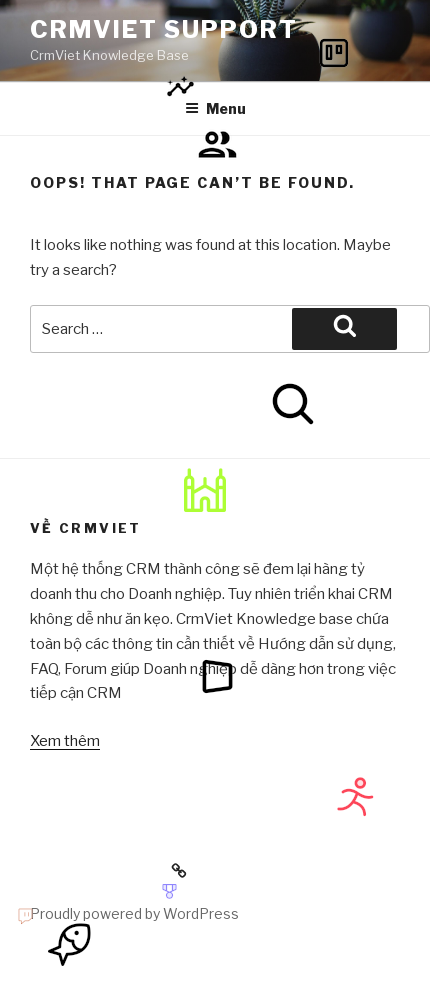  I want to click on view achievements or awards, so click(169, 890).